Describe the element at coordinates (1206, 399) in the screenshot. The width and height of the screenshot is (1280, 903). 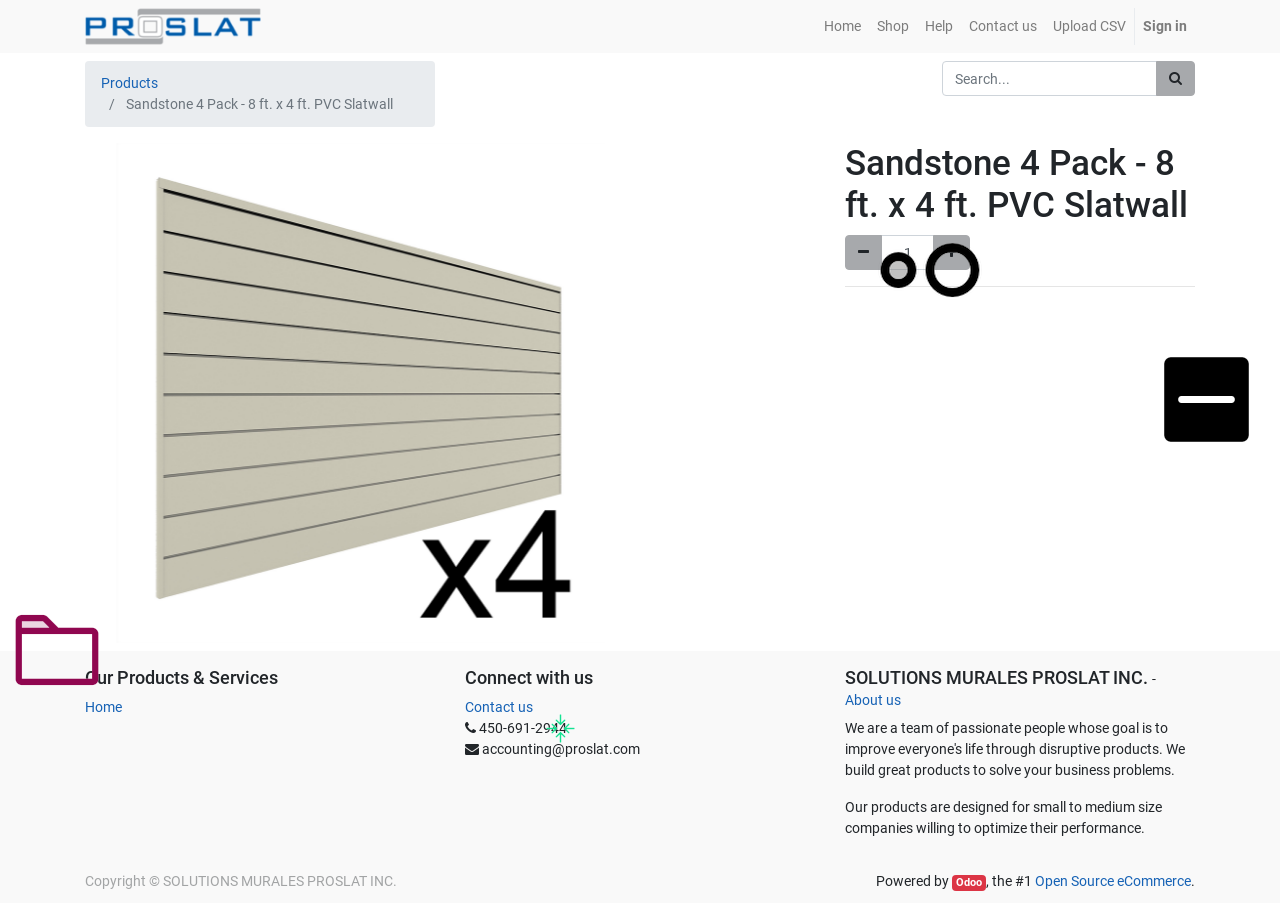
I see `decrease quantity or value` at that location.